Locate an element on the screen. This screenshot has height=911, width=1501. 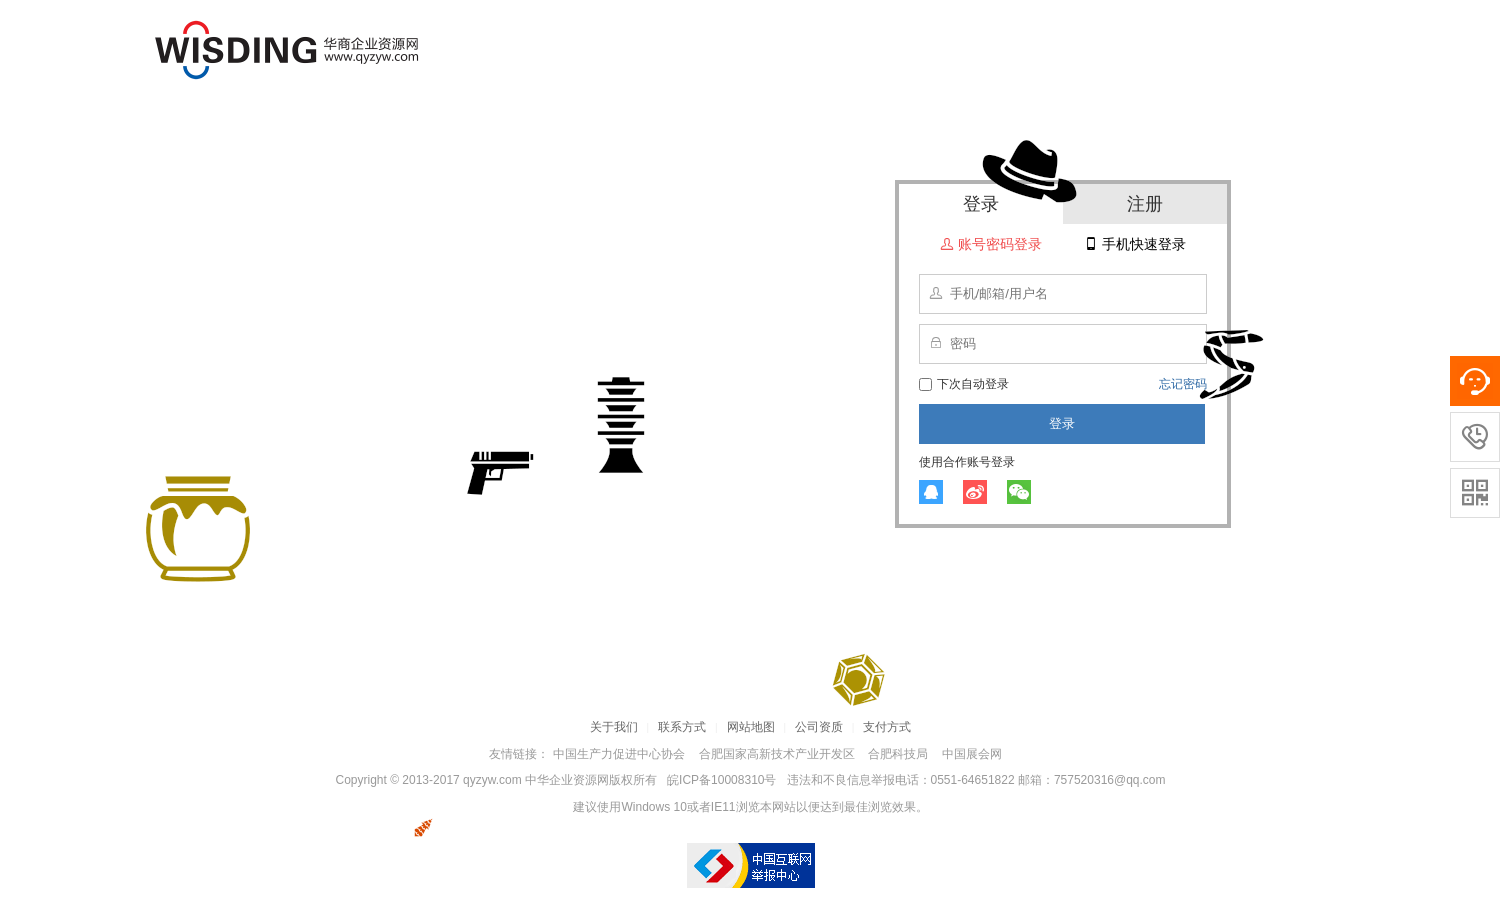
view inventory or storage container is located at coordinates (198, 529).